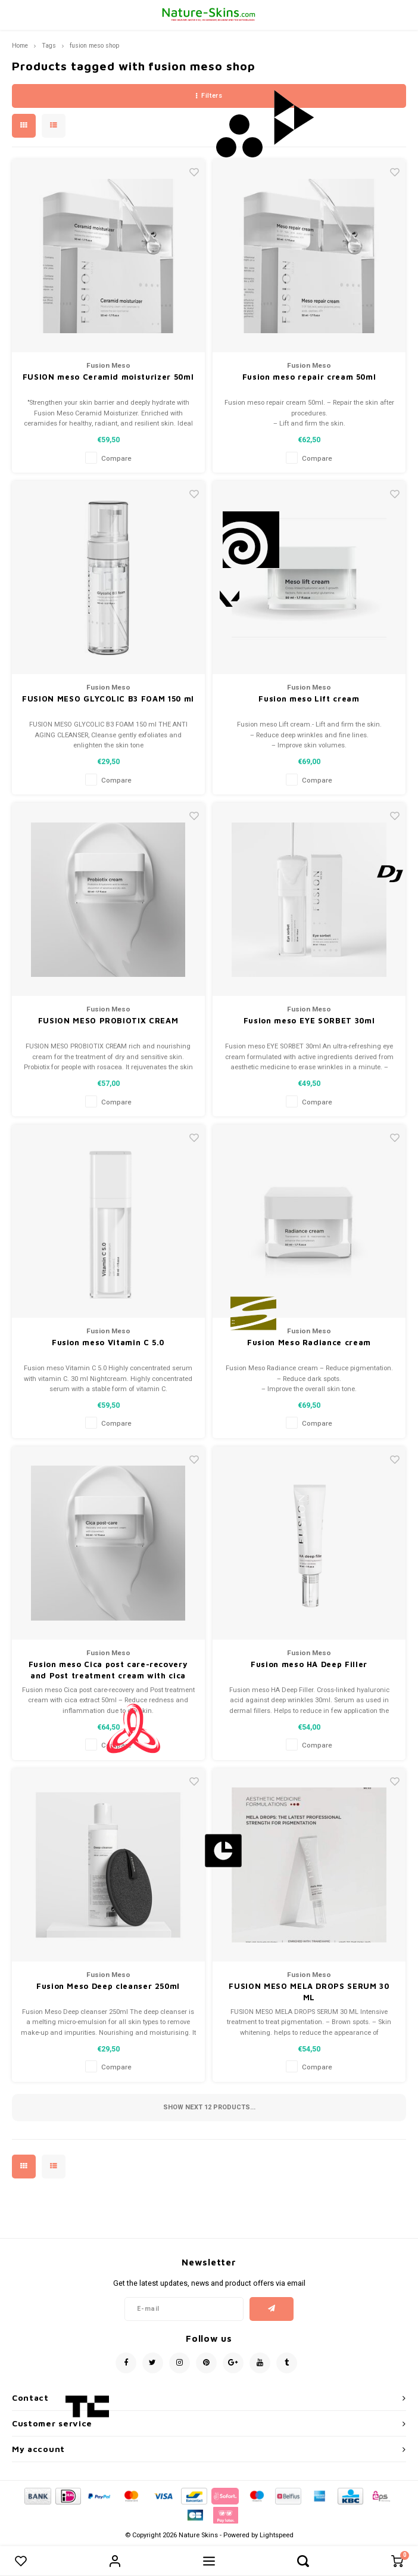 The height and width of the screenshot is (2576, 418). I want to click on apache subversion version control system logo, so click(253, 1313).